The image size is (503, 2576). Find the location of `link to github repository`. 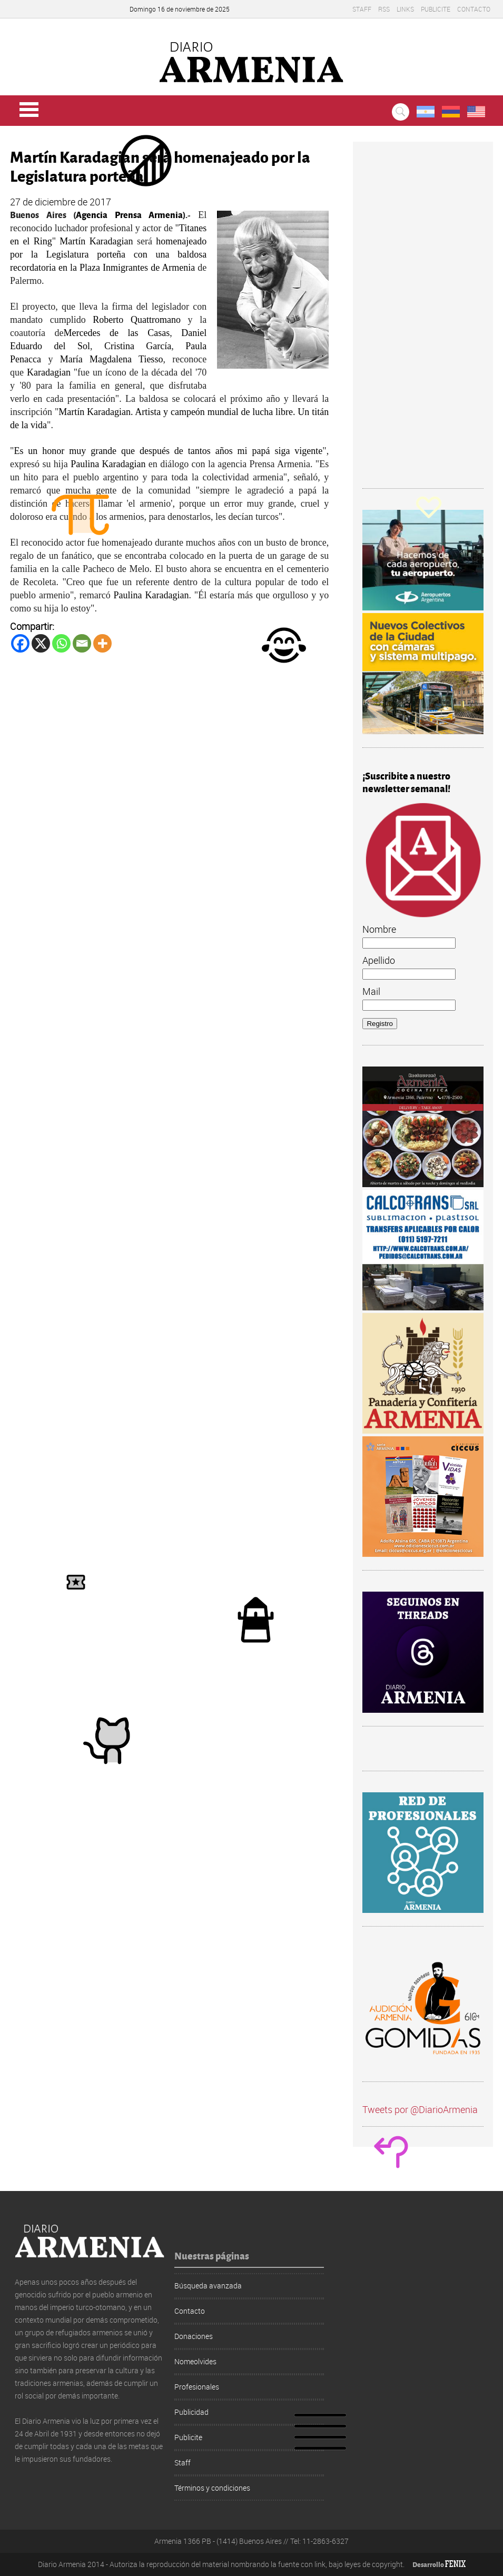

link to github repository is located at coordinates (111, 1740).